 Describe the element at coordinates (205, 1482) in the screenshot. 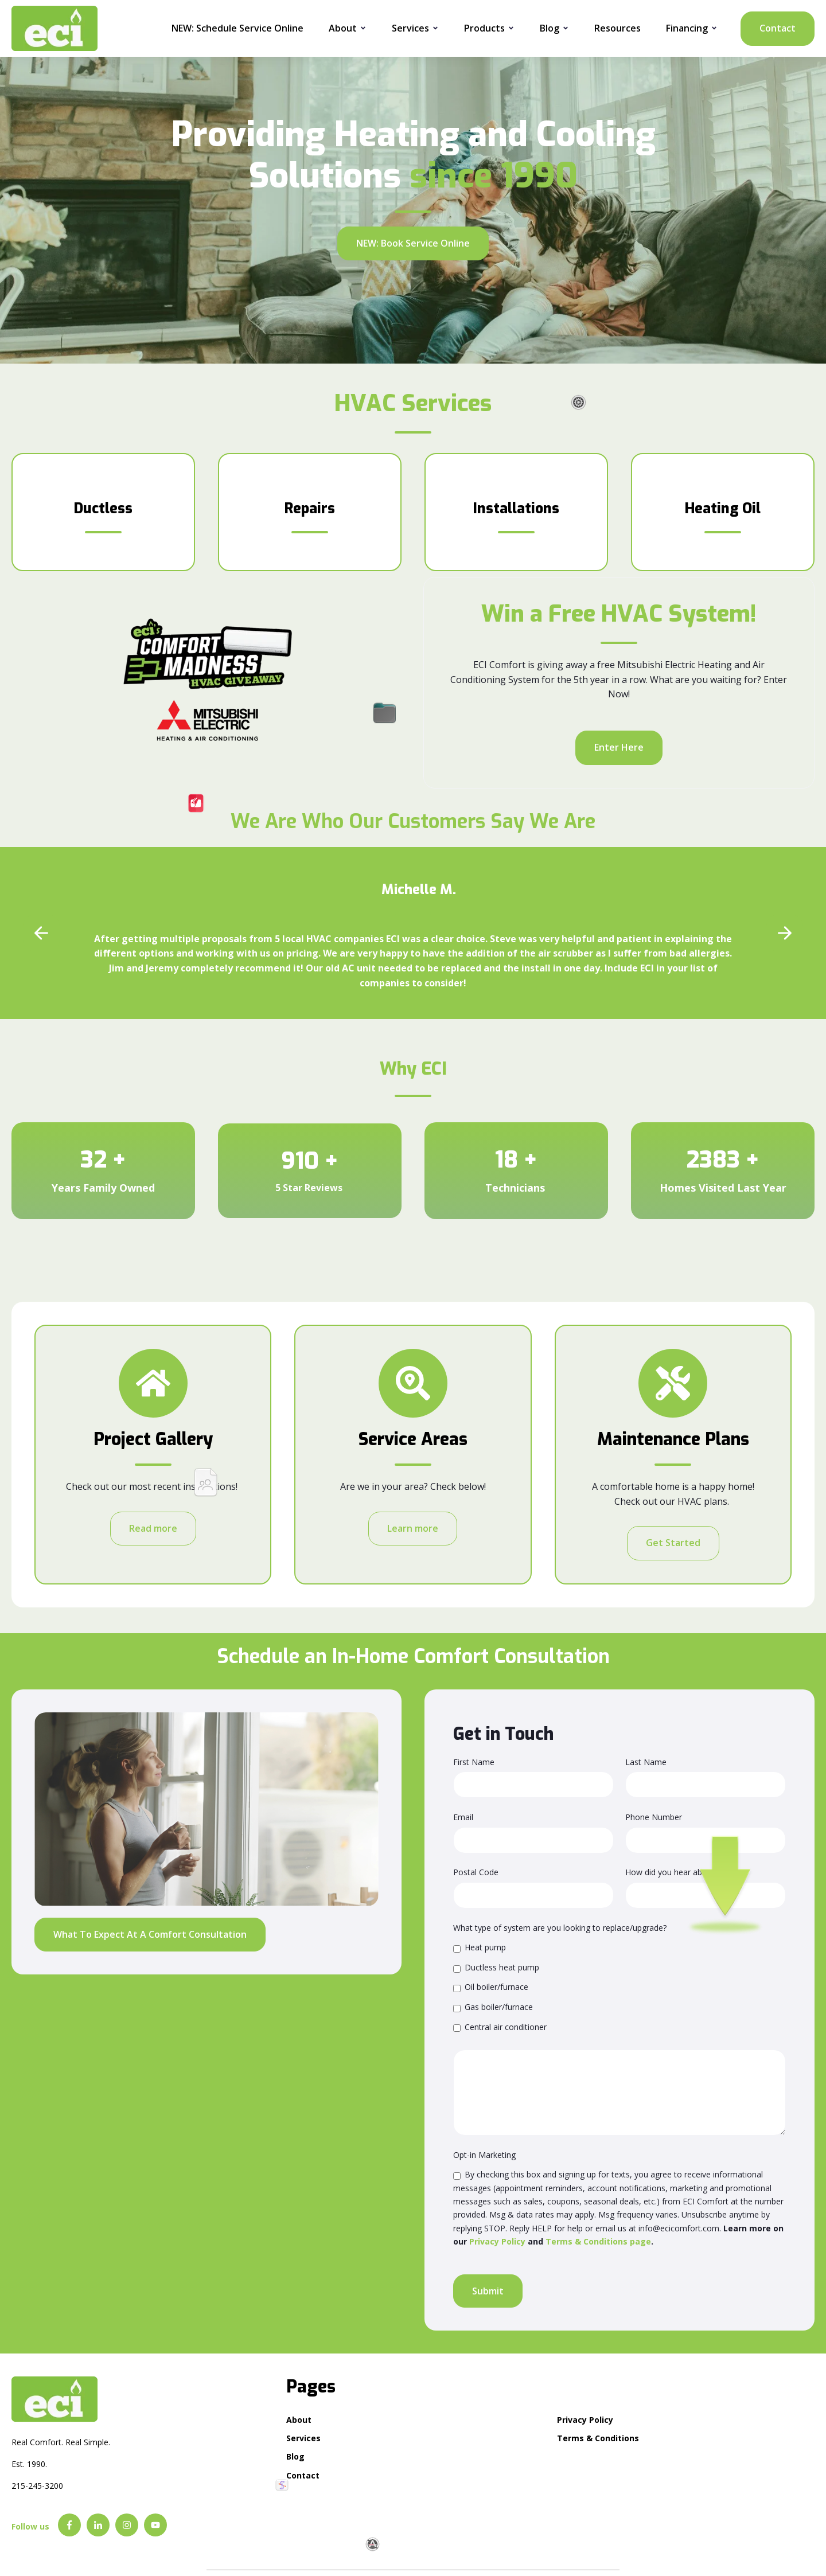

I see `indicates an authors or contributors file` at that location.